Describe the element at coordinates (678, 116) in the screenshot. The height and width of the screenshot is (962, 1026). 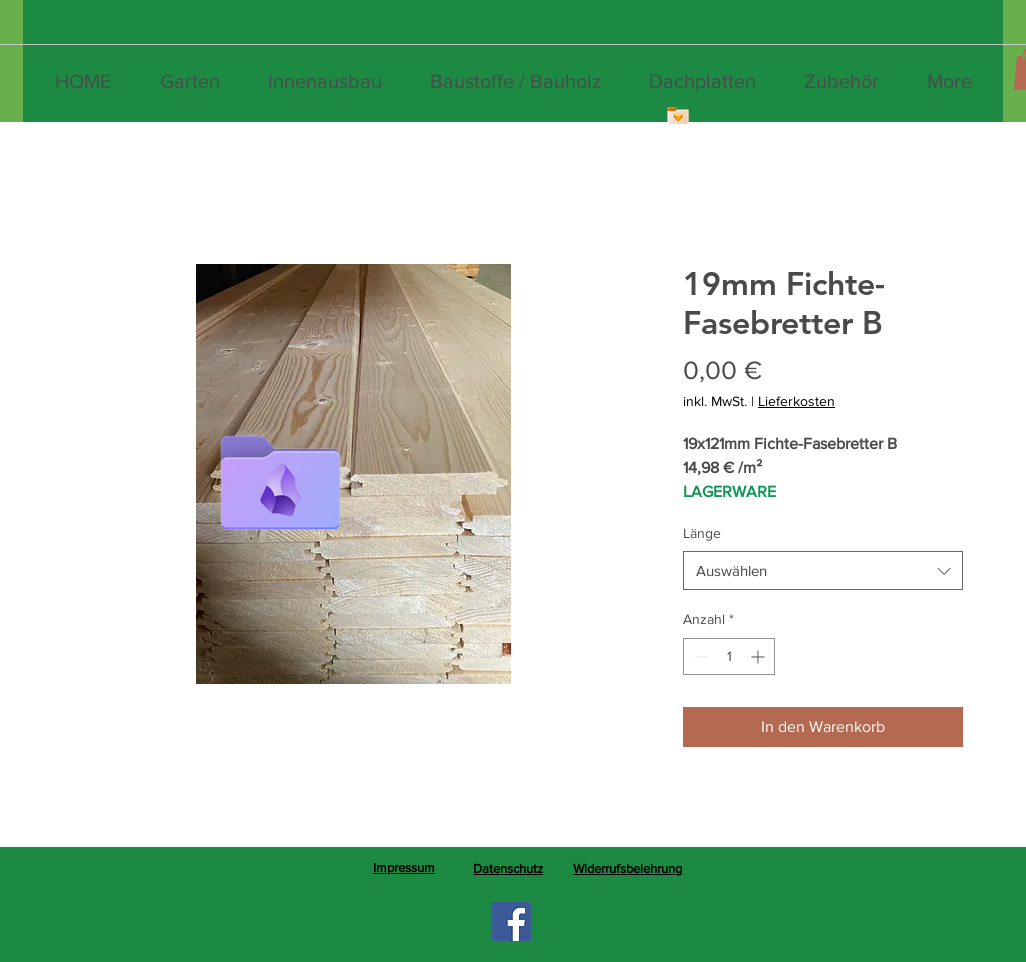
I see `open folder containing Sketch design files` at that location.